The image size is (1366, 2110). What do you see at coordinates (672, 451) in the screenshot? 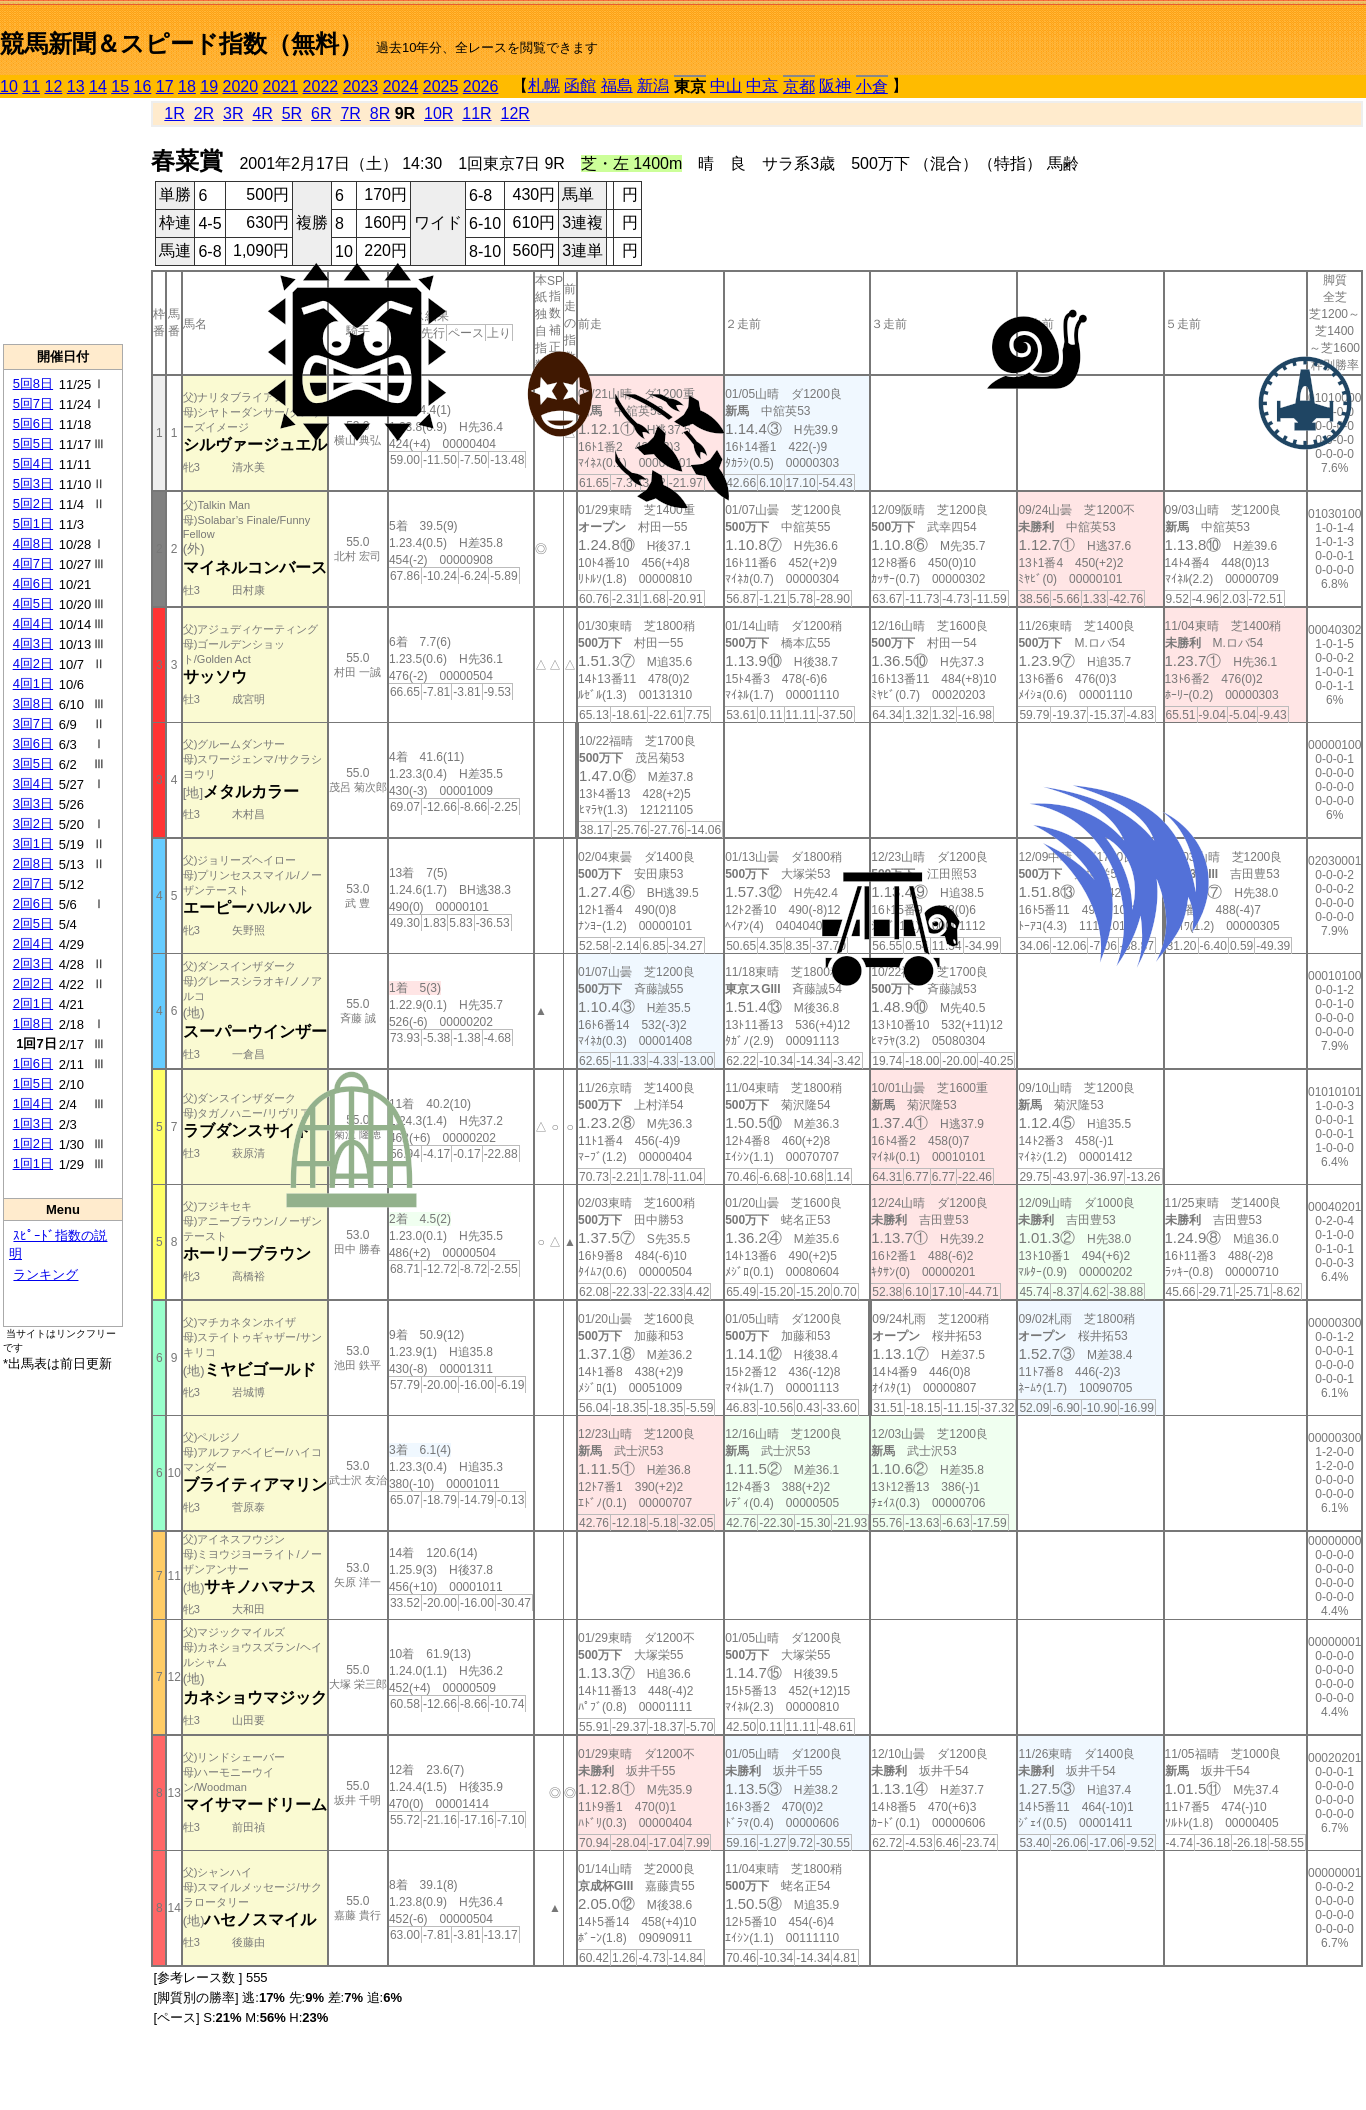
I see `launch multiple projectile attack` at bounding box center [672, 451].